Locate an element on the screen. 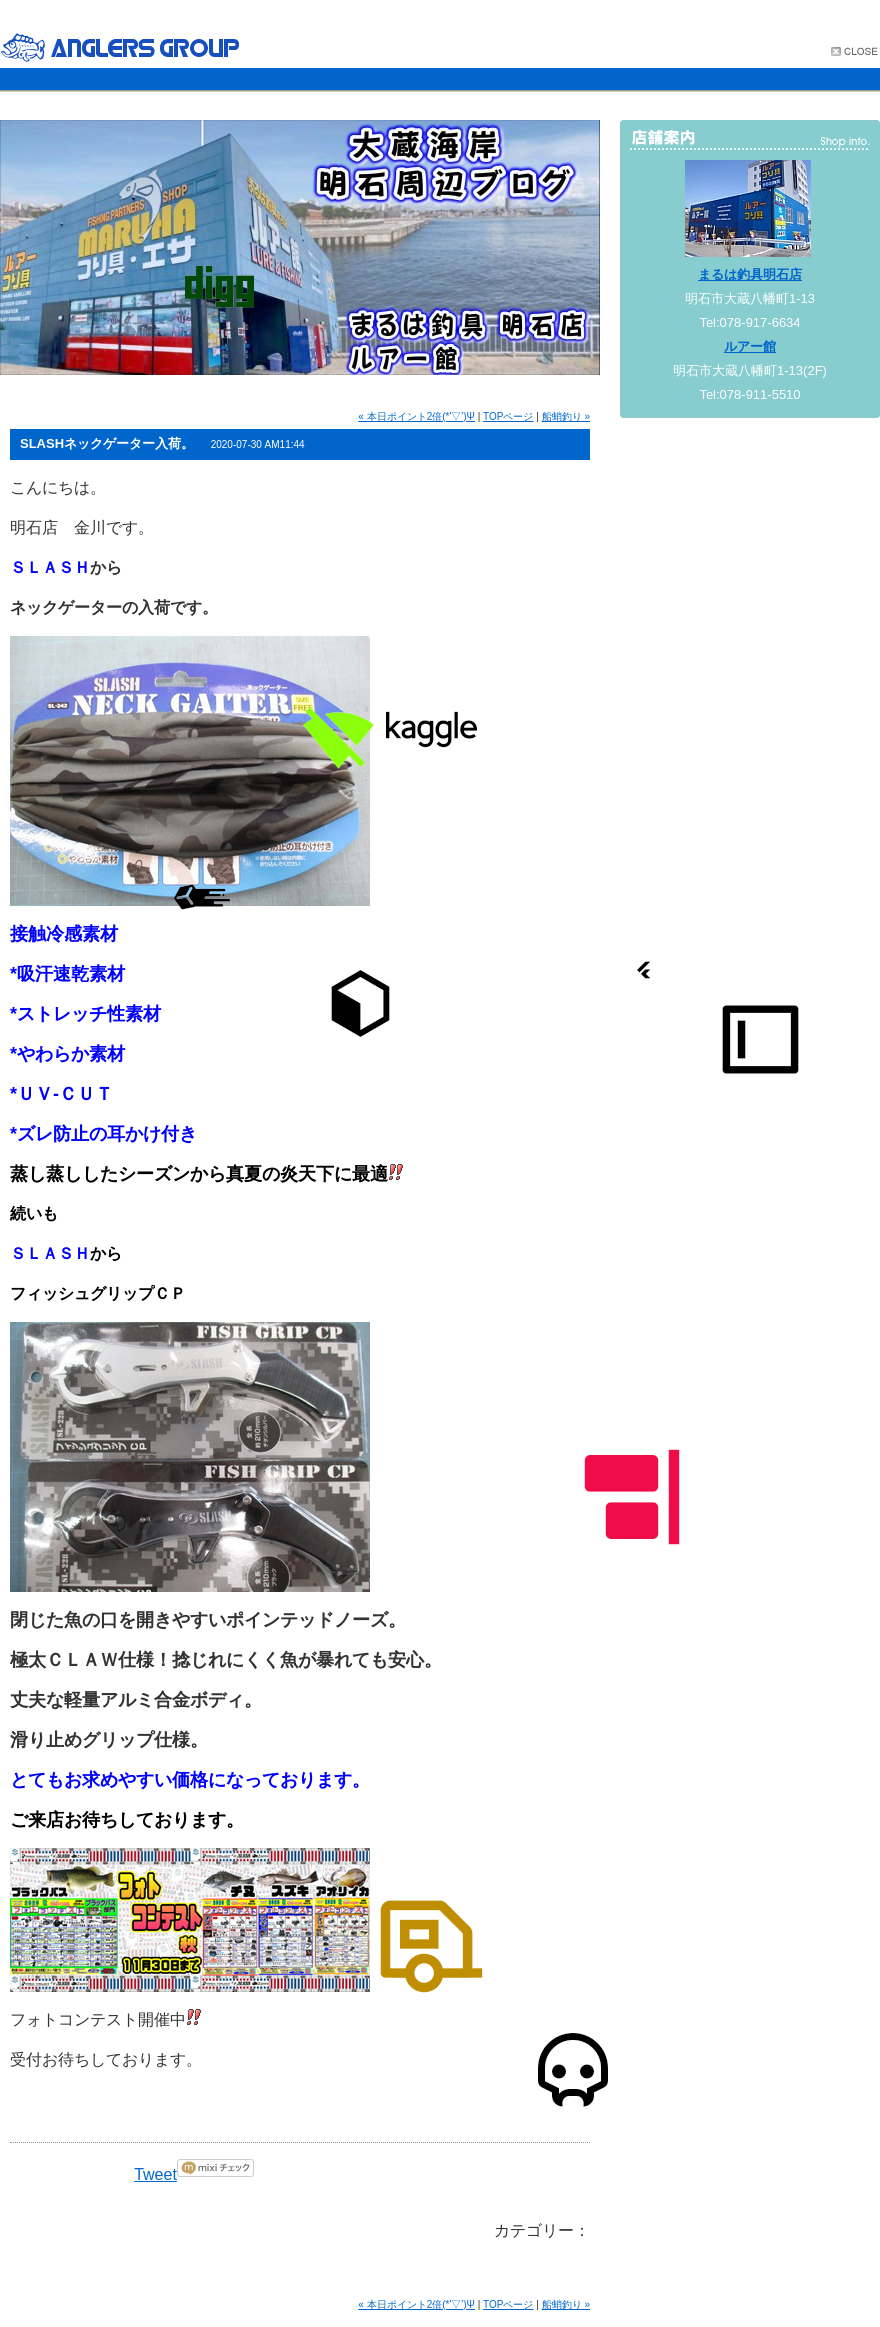  digg social news website logo is located at coordinates (219, 286).